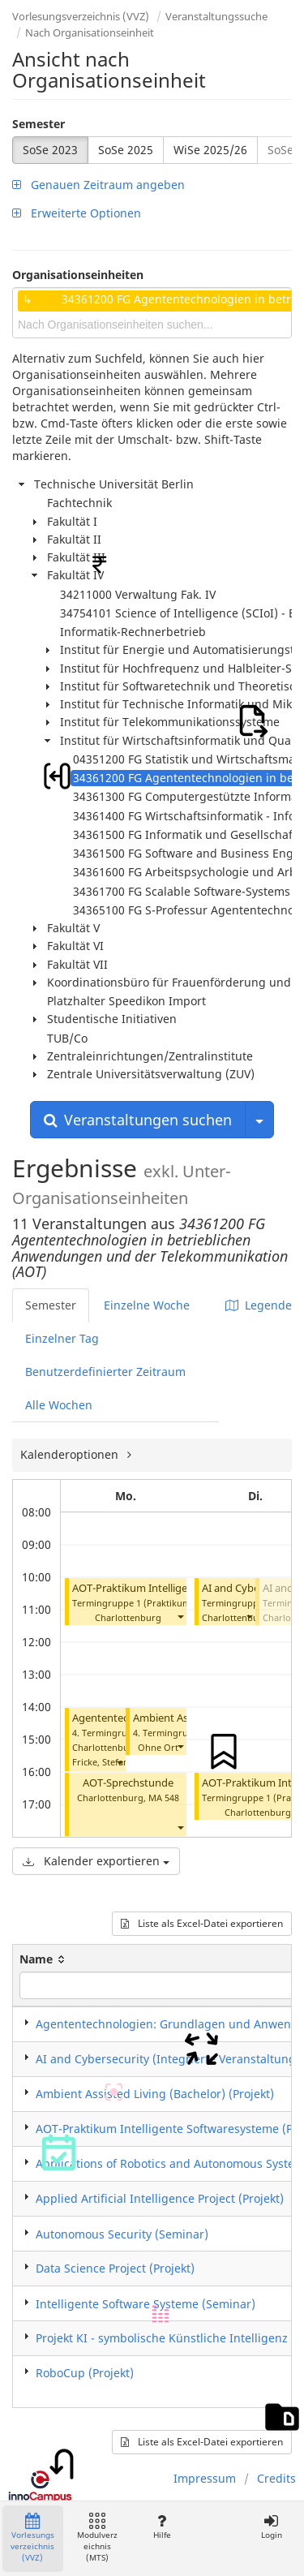 This screenshot has width=304, height=2576. Describe the element at coordinates (99, 565) in the screenshot. I see `indicates price or payment in Indian rupees` at that location.